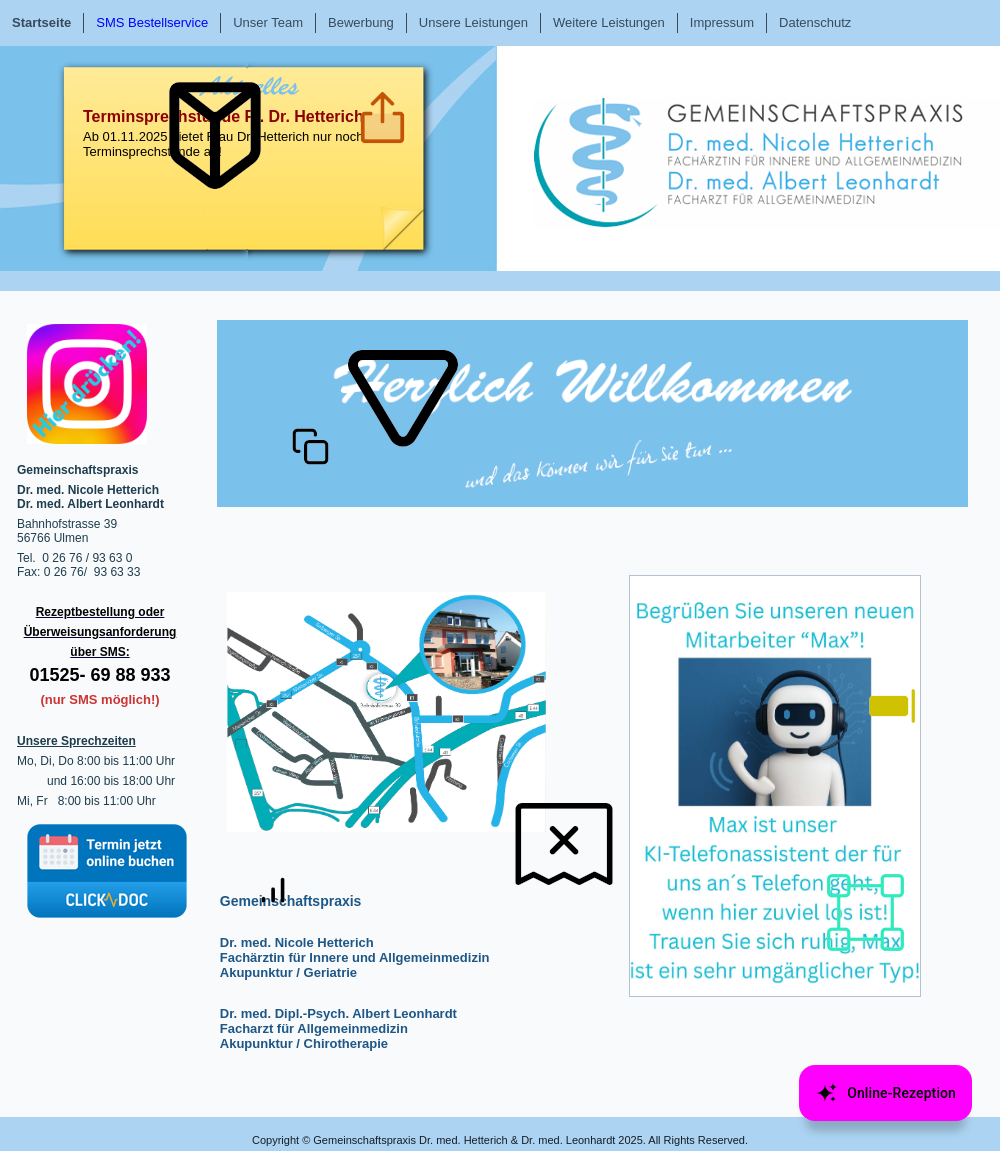 This screenshot has width=1000, height=1151. Describe the element at coordinates (215, 133) in the screenshot. I see `access light refraction or color spectrum tools` at that location.